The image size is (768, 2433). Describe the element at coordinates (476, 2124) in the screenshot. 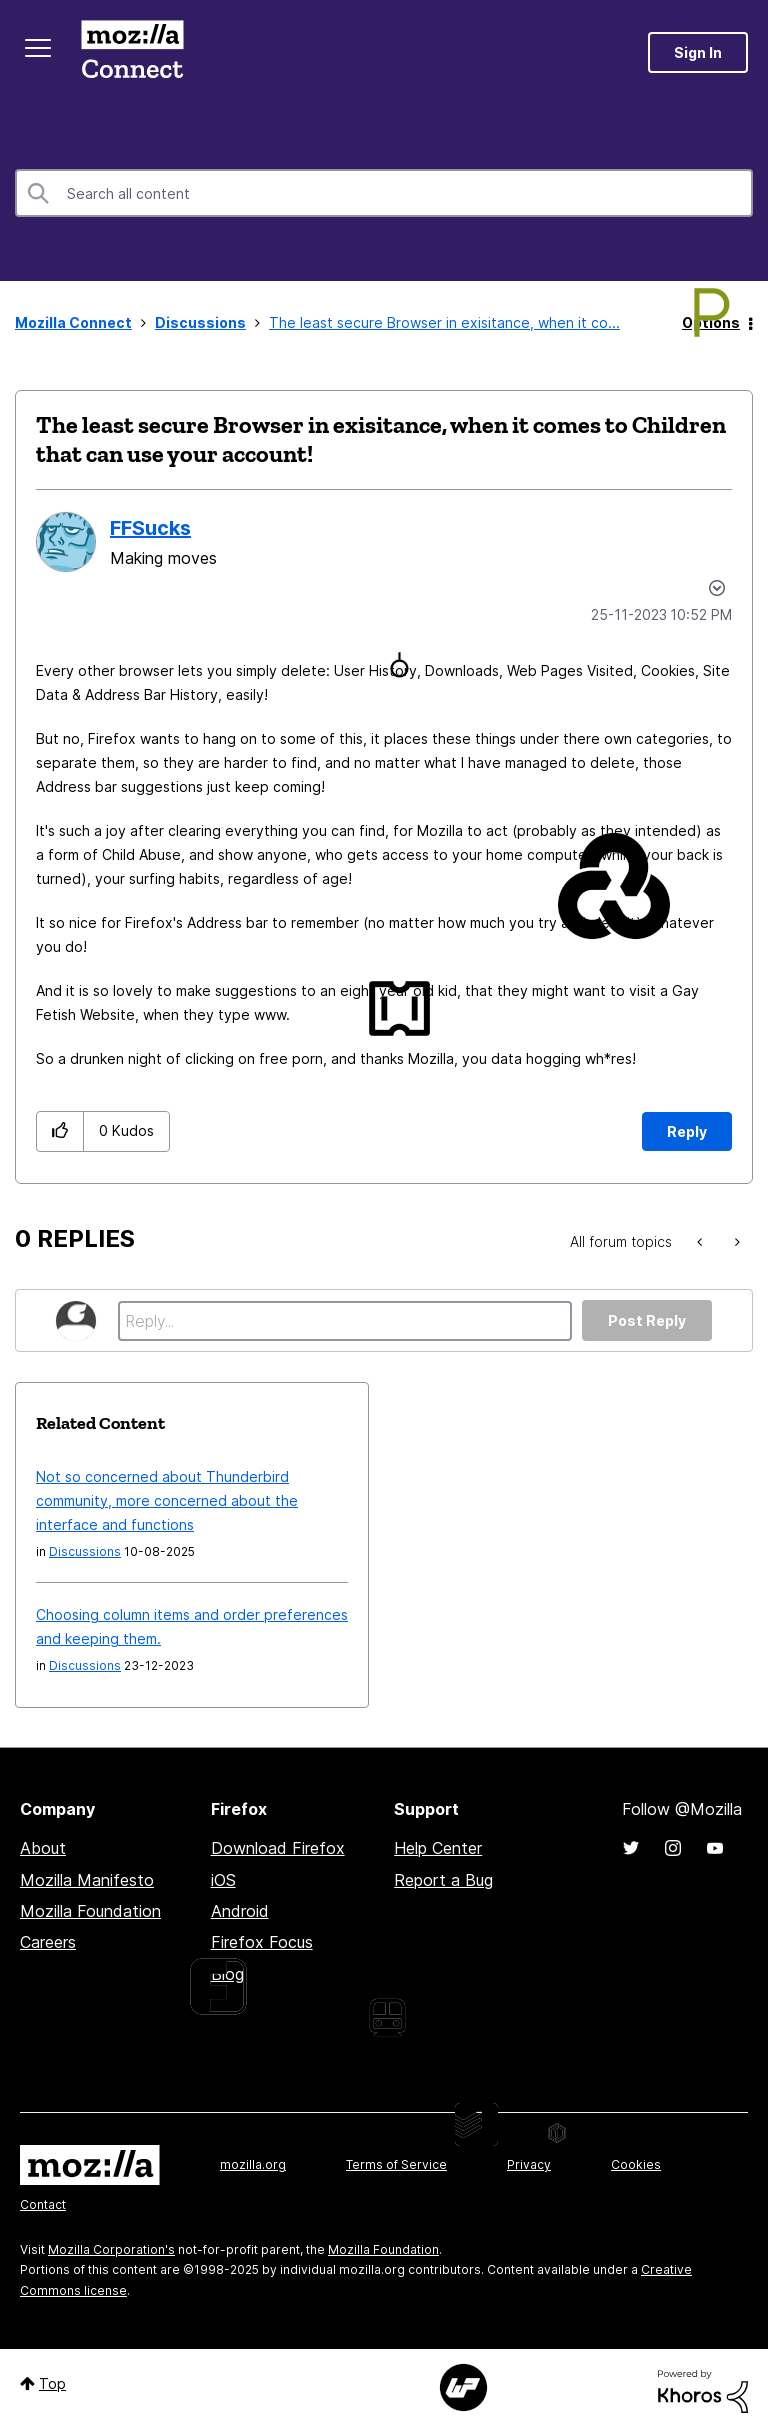

I see `open Todoist app` at that location.